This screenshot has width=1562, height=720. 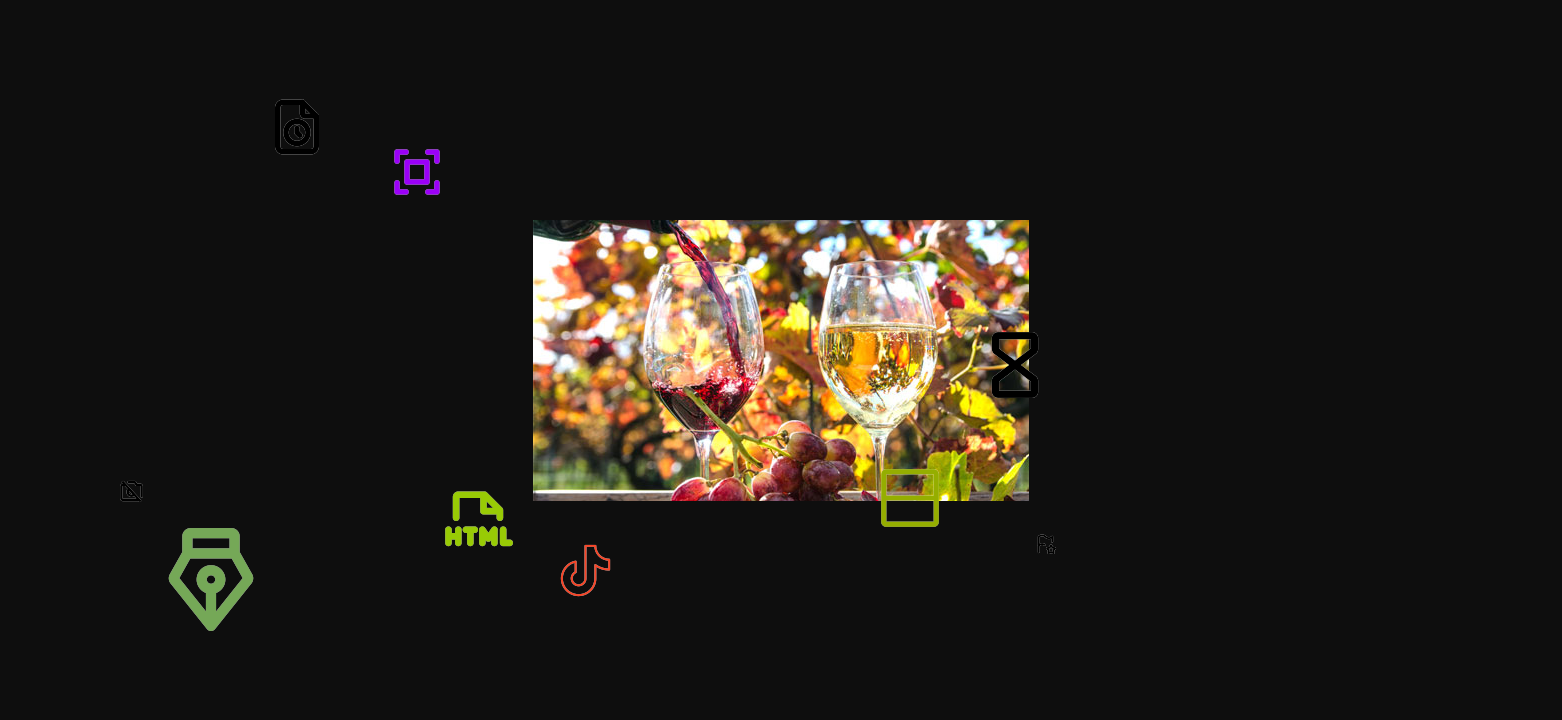 What do you see at coordinates (297, 127) in the screenshot?
I see `view file history or recent changes` at bounding box center [297, 127].